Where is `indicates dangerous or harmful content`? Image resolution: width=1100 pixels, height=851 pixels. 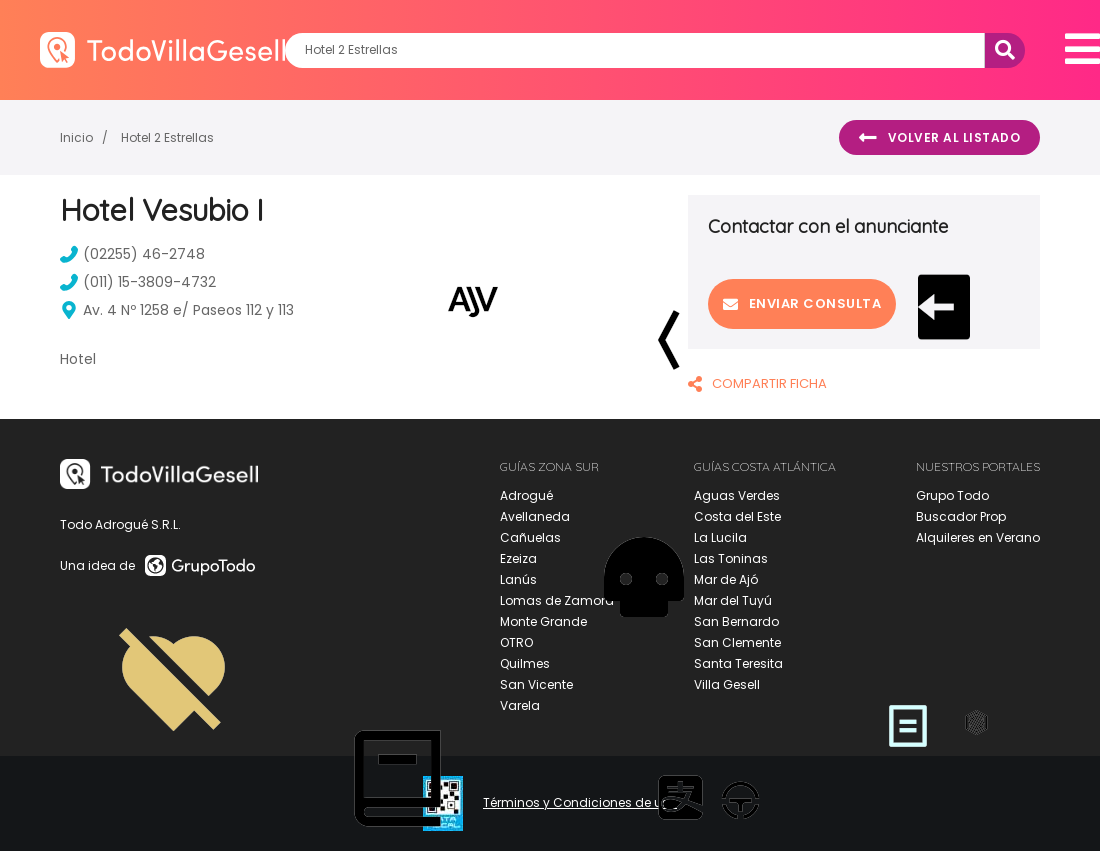 indicates dangerous or harmful content is located at coordinates (644, 577).